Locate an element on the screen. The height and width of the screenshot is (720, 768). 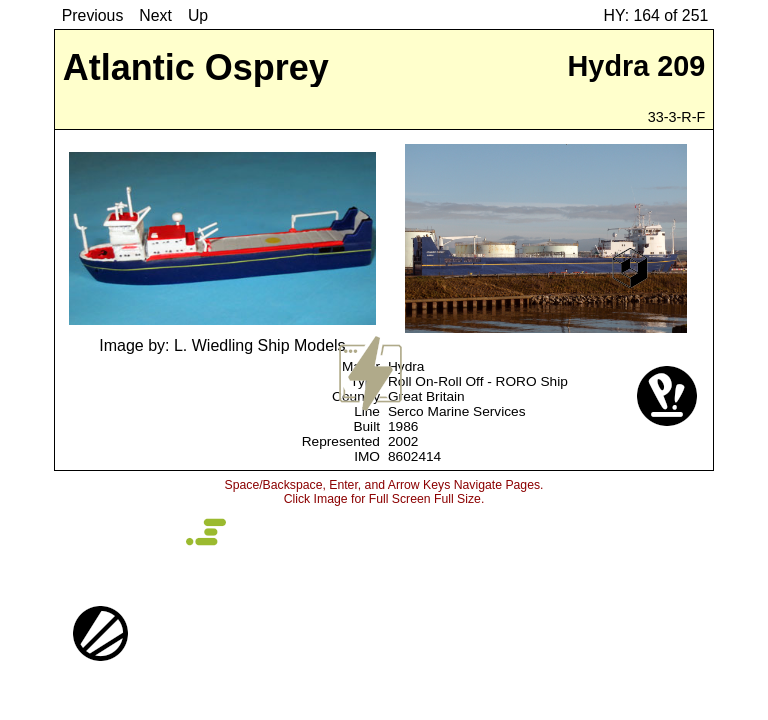
ESL Gaming logo is located at coordinates (100, 633).